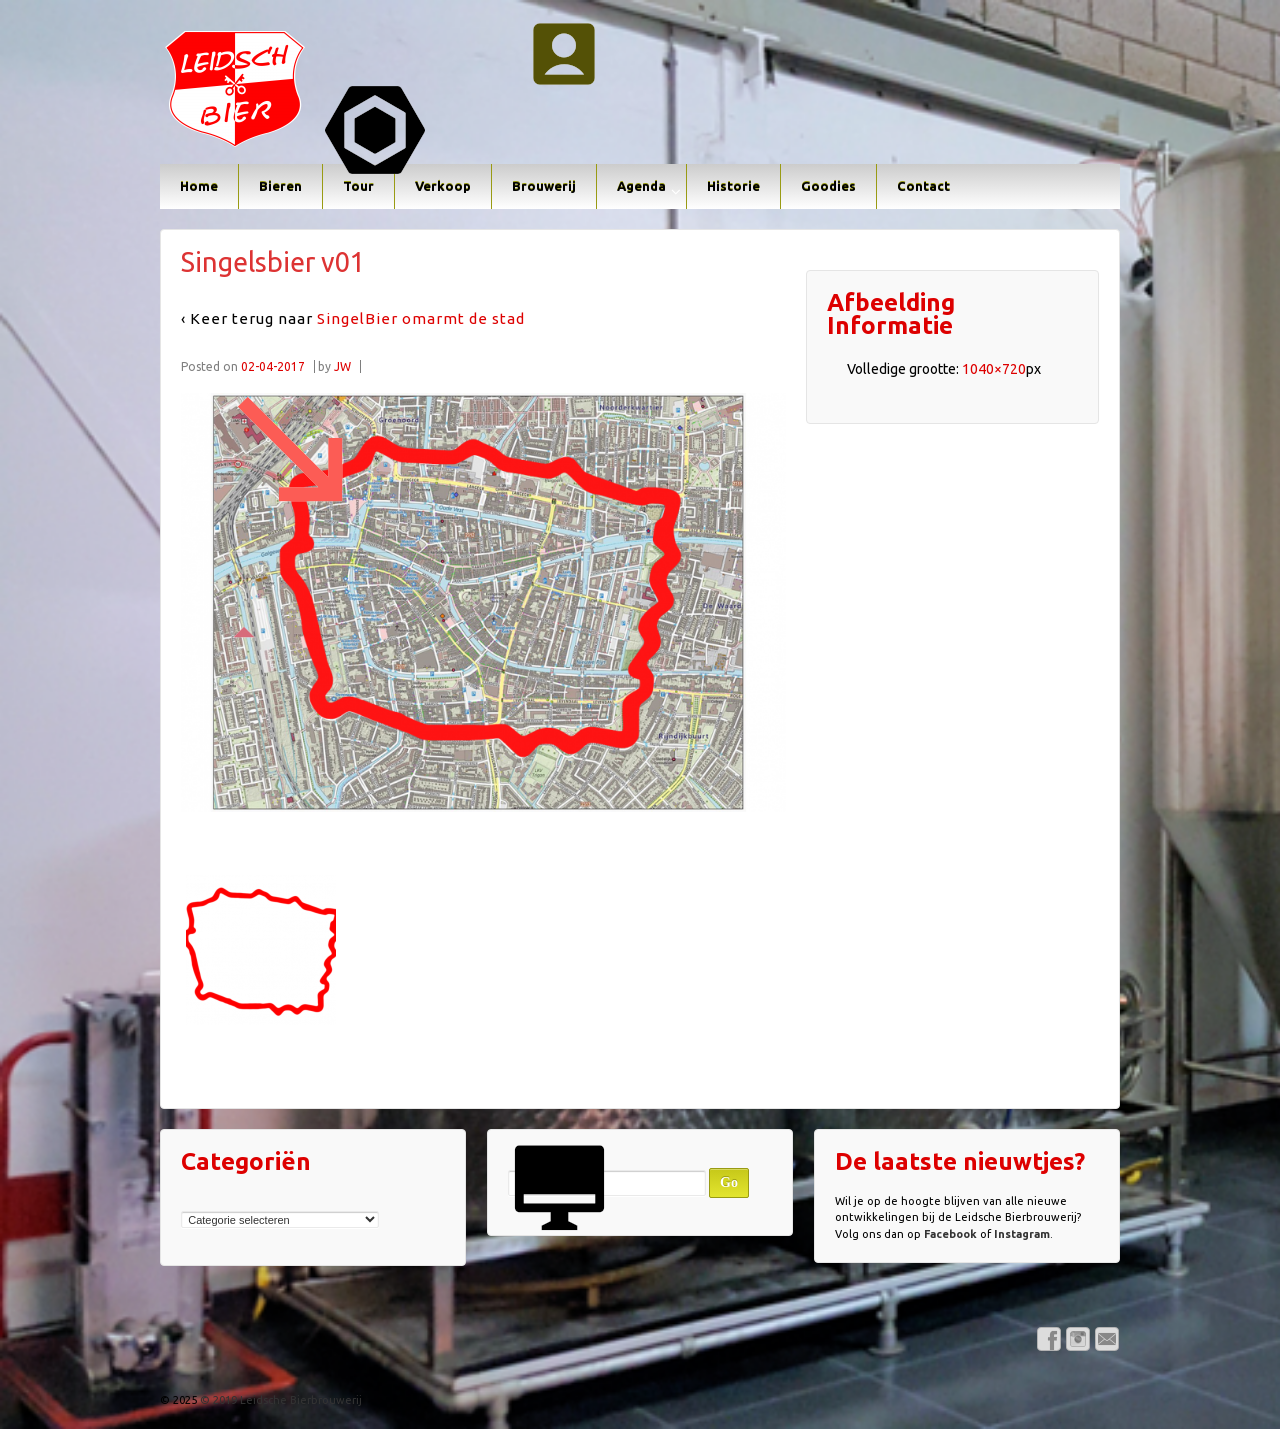  What do you see at coordinates (564, 54) in the screenshot?
I see `view your account profile` at bounding box center [564, 54].